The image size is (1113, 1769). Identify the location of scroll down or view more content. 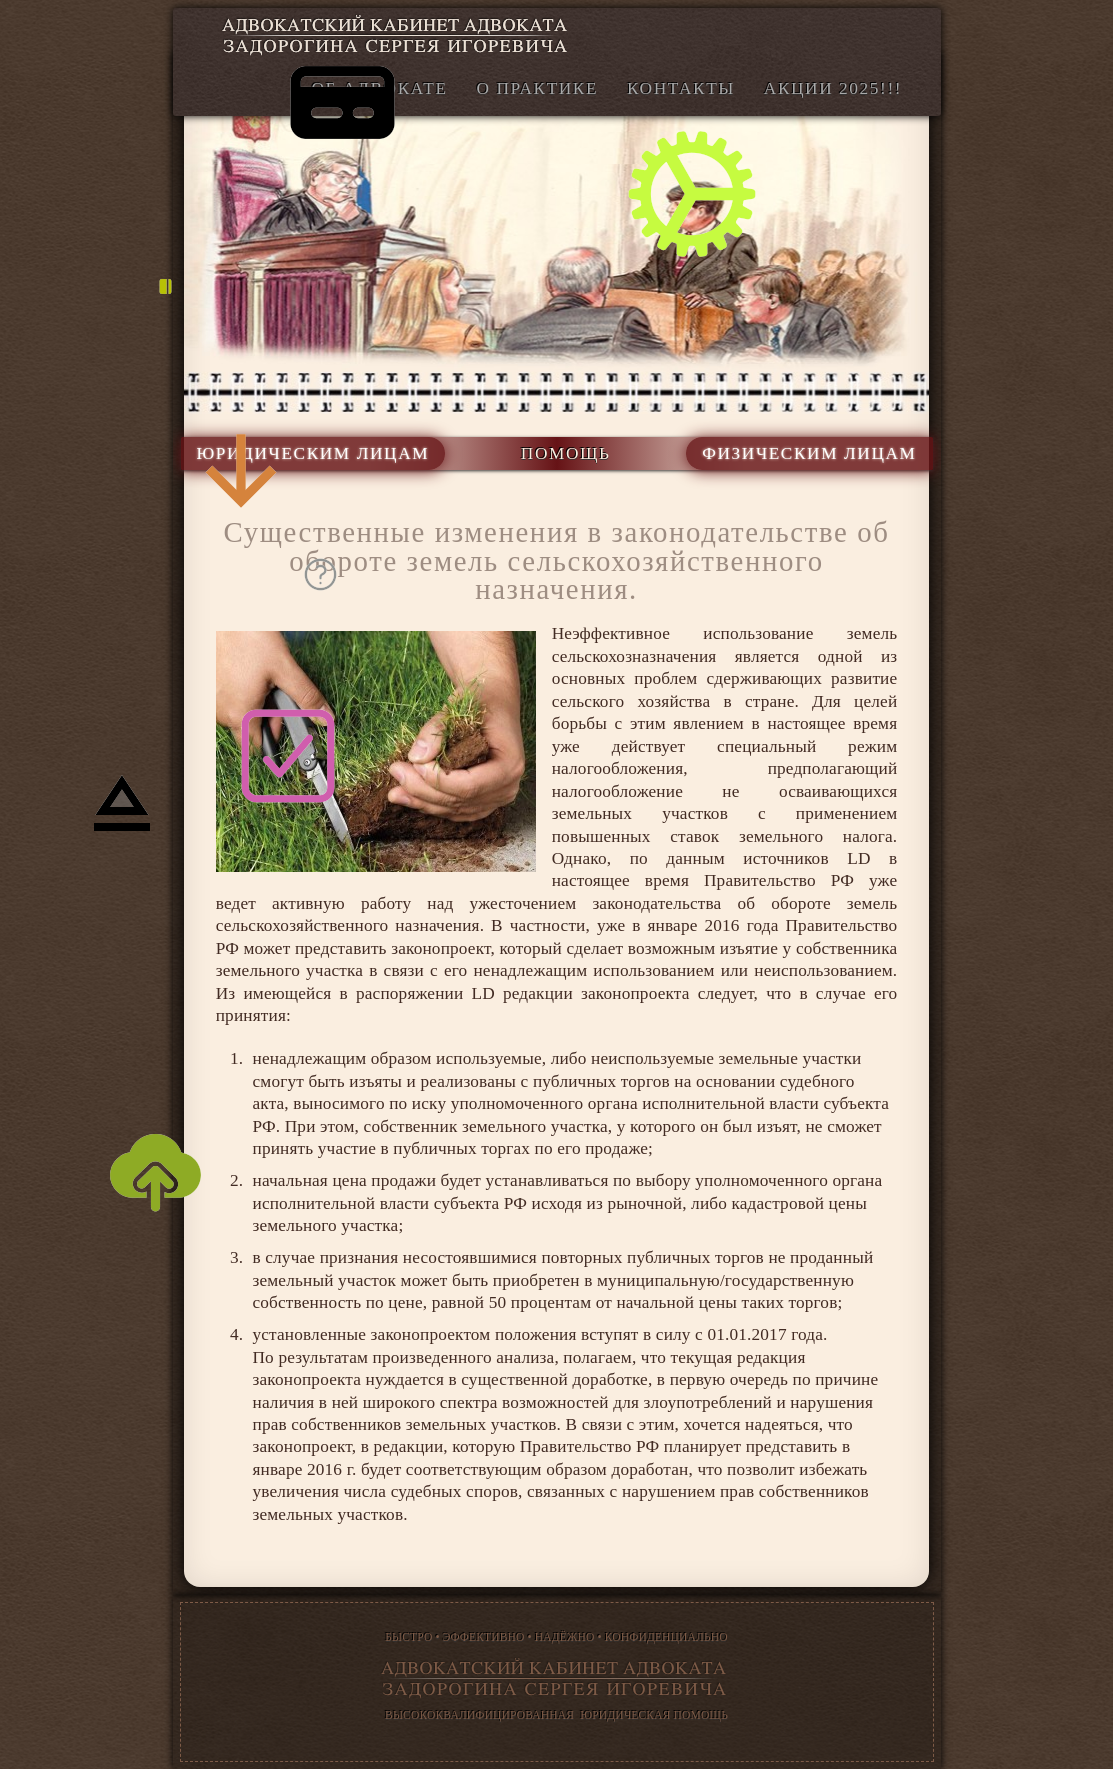
(241, 470).